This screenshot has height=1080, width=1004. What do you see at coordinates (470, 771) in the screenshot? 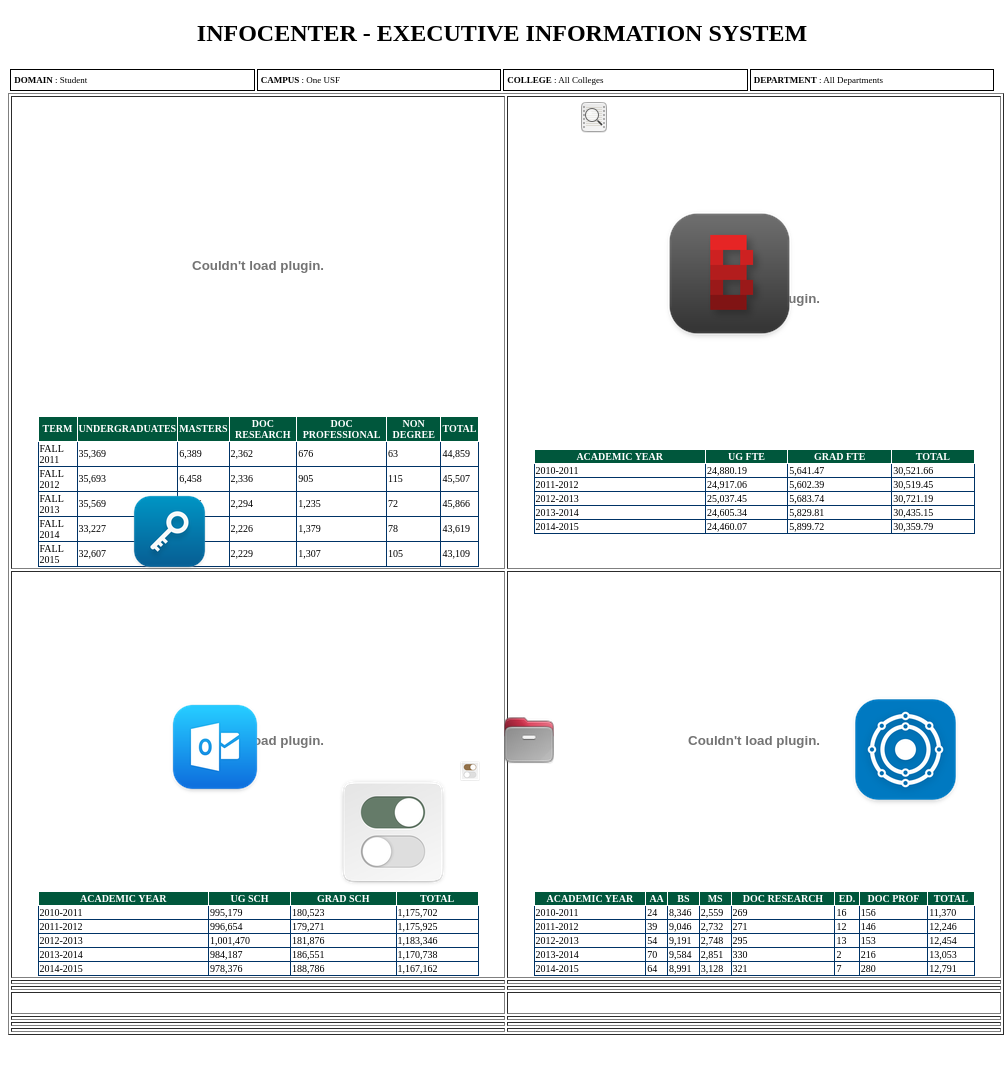
I see `open desktop preferences or settings` at bounding box center [470, 771].